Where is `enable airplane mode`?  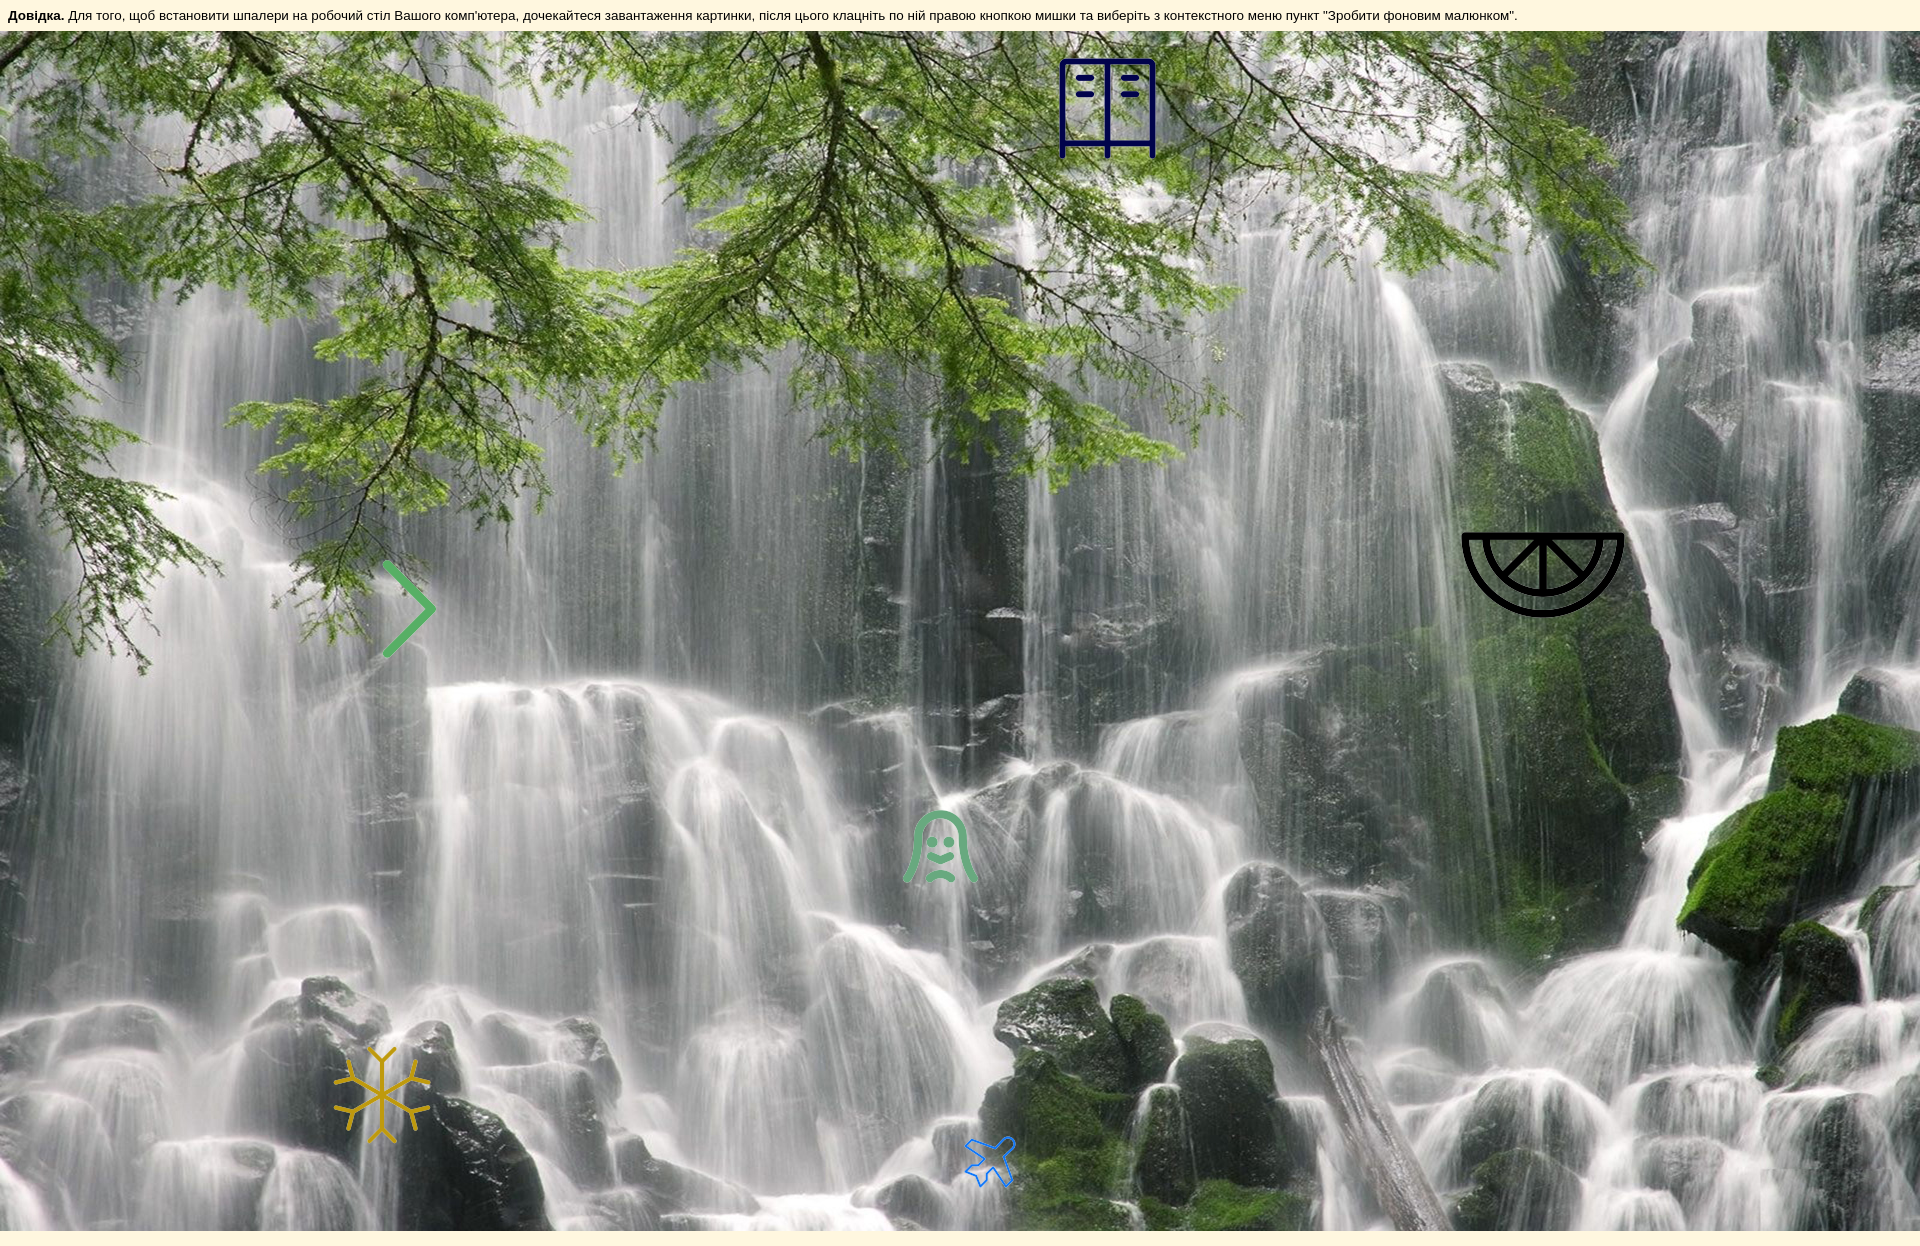
enable airplane mode is located at coordinates (991, 1161).